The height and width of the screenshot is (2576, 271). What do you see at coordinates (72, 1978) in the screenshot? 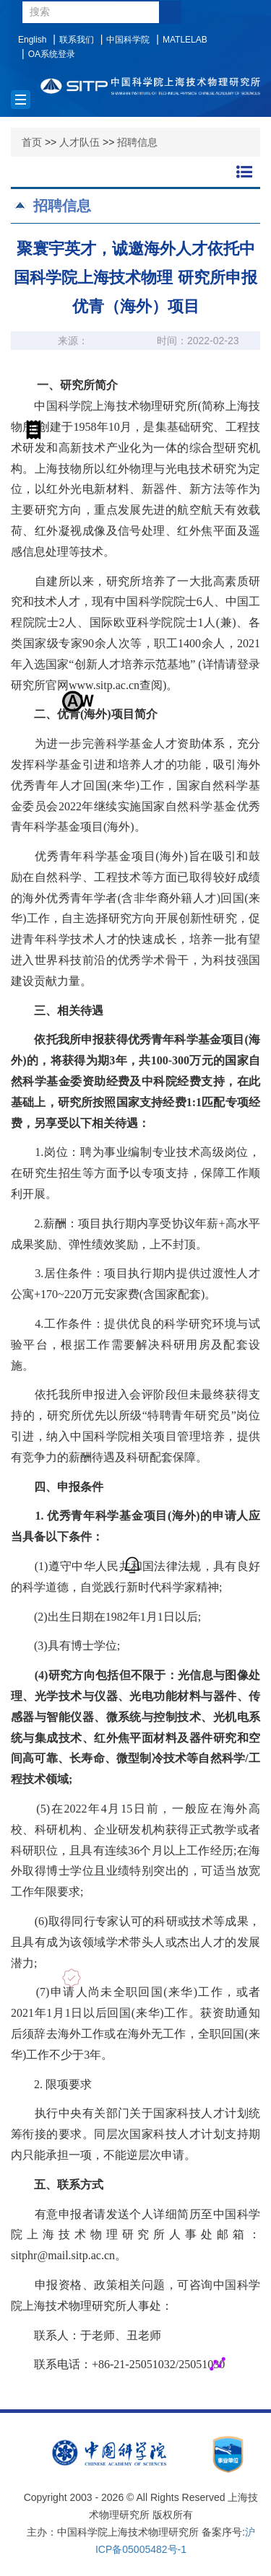
I see `indicates verified or authenticated status` at bounding box center [72, 1978].